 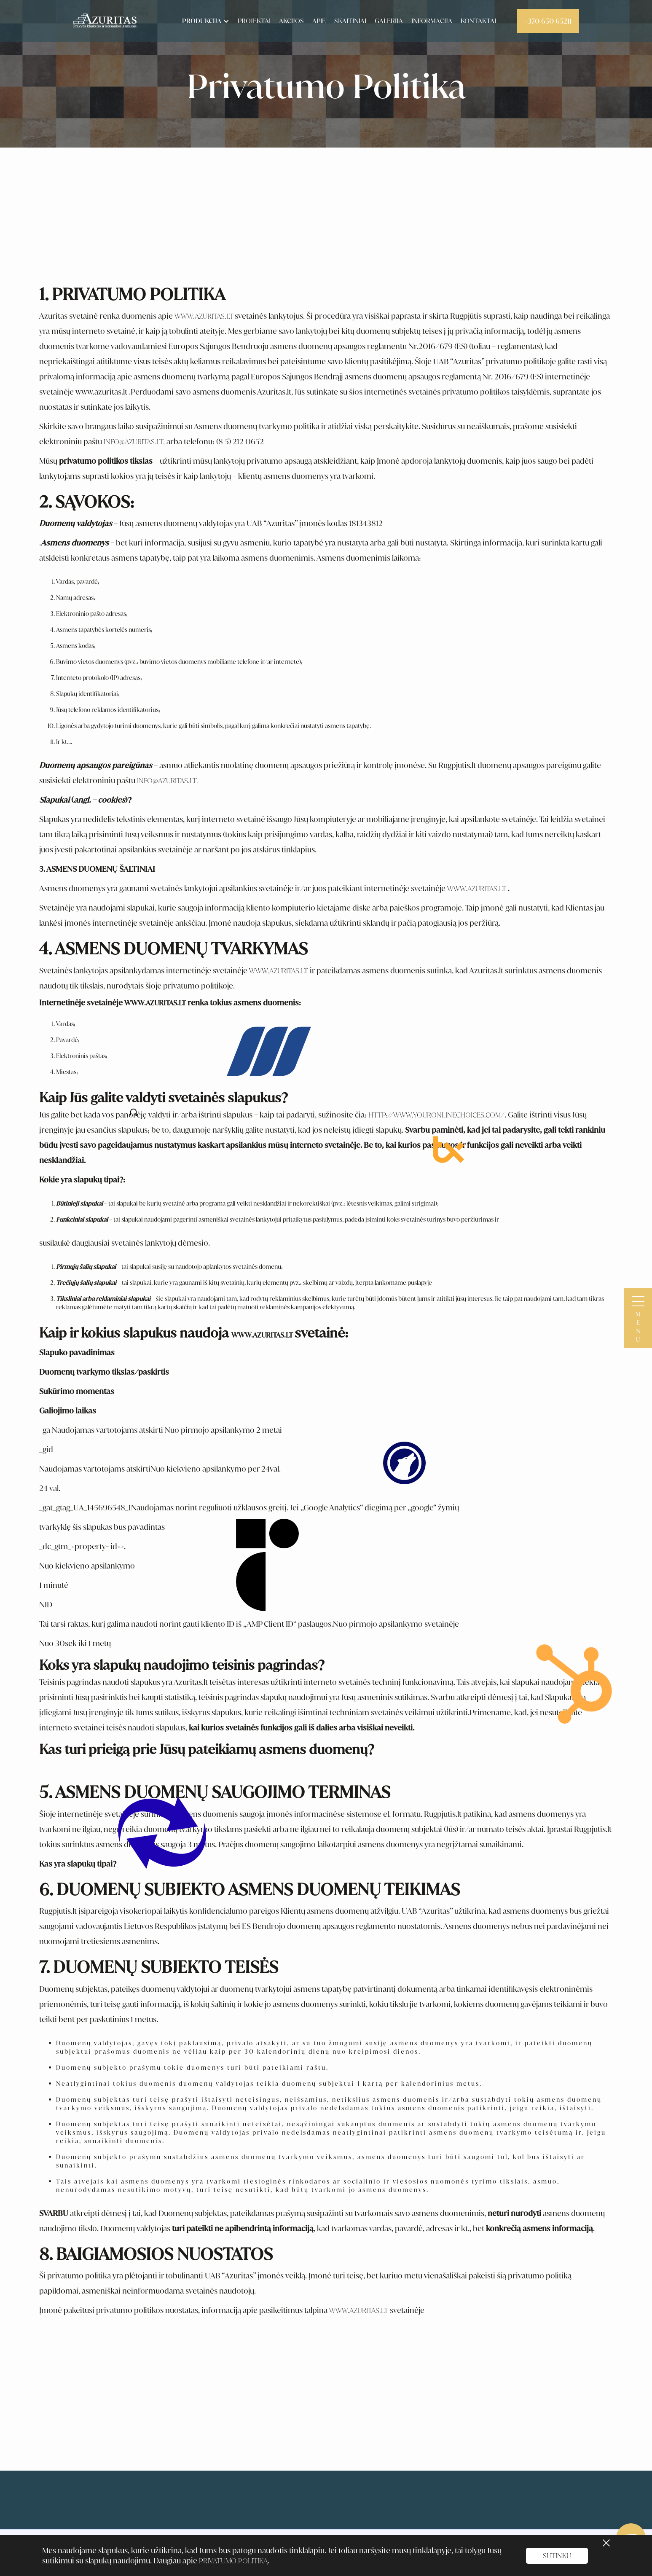 What do you see at coordinates (448, 1150) in the screenshot?
I see `transifex localization platform logo` at bounding box center [448, 1150].